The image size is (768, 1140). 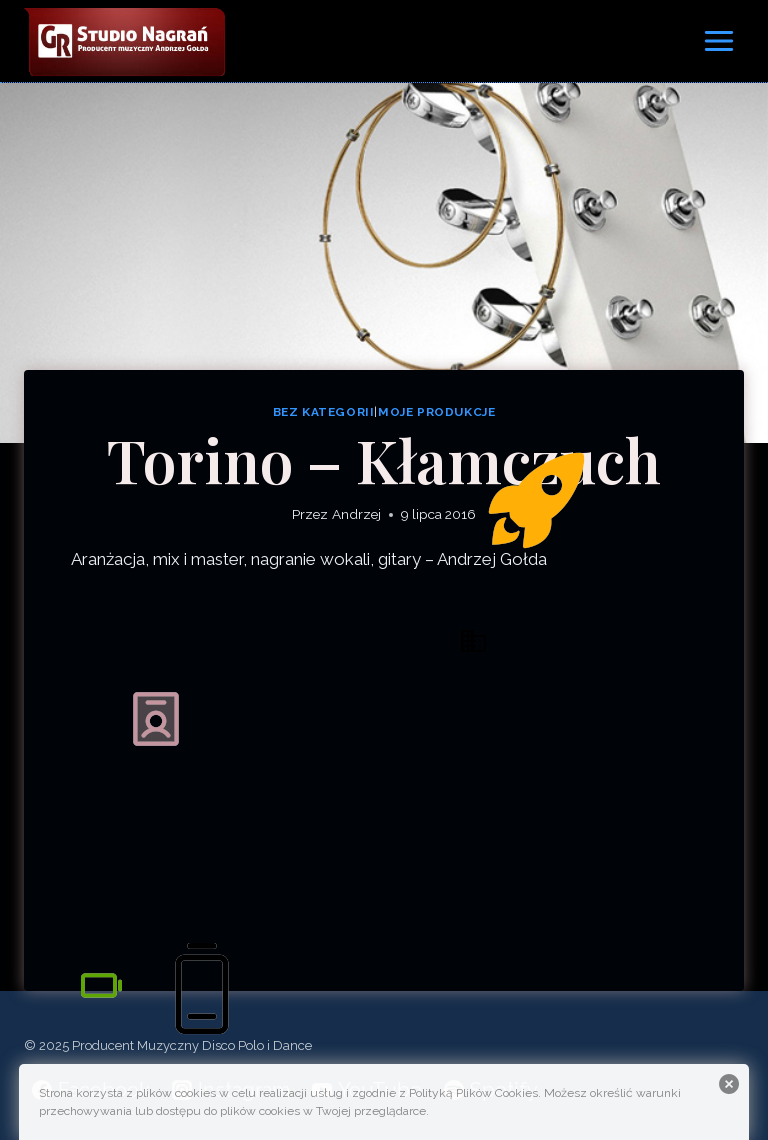 What do you see at coordinates (101, 985) in the screenshot?
I see `indicates battery is completely drained` at bounding box center [101, 985].